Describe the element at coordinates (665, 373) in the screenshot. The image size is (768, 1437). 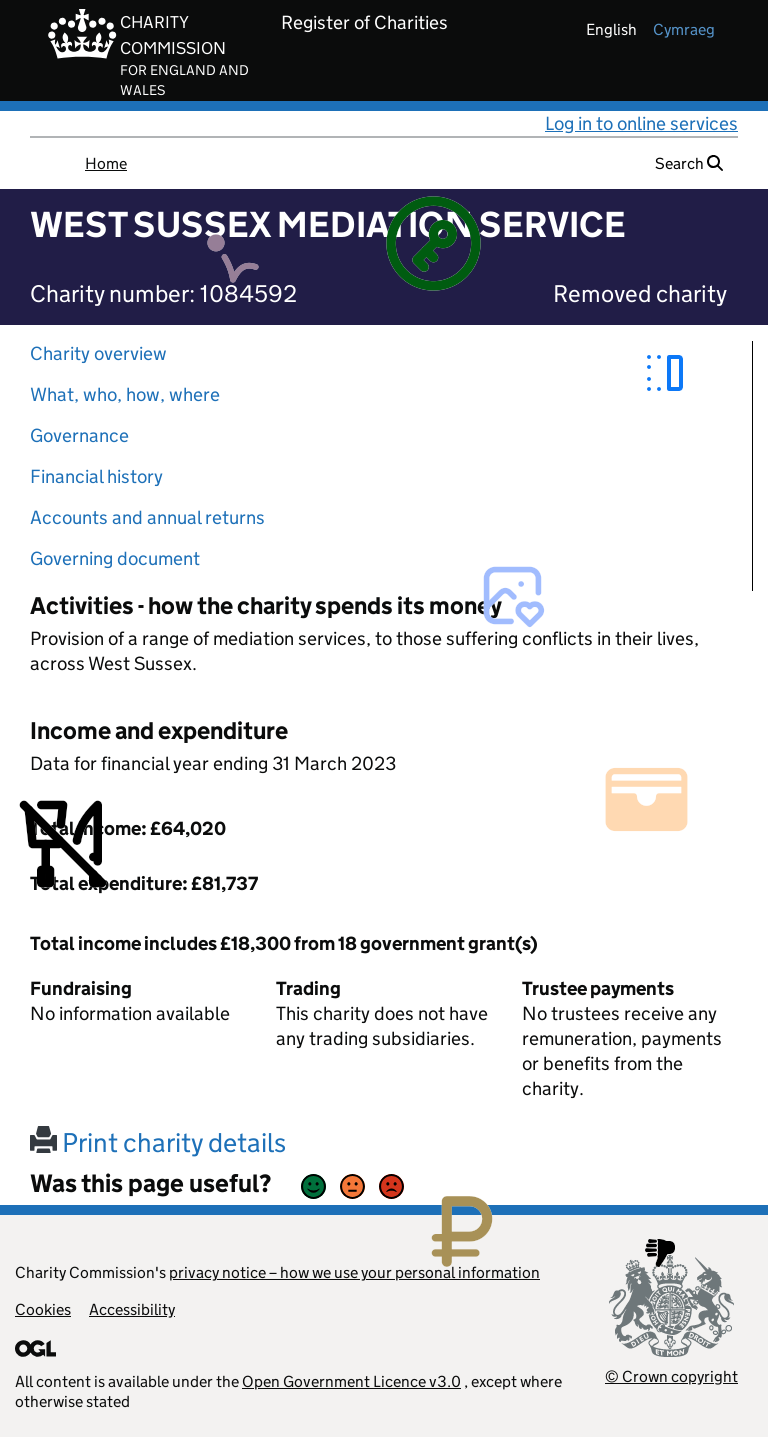
I see `align content to the right` at that location.